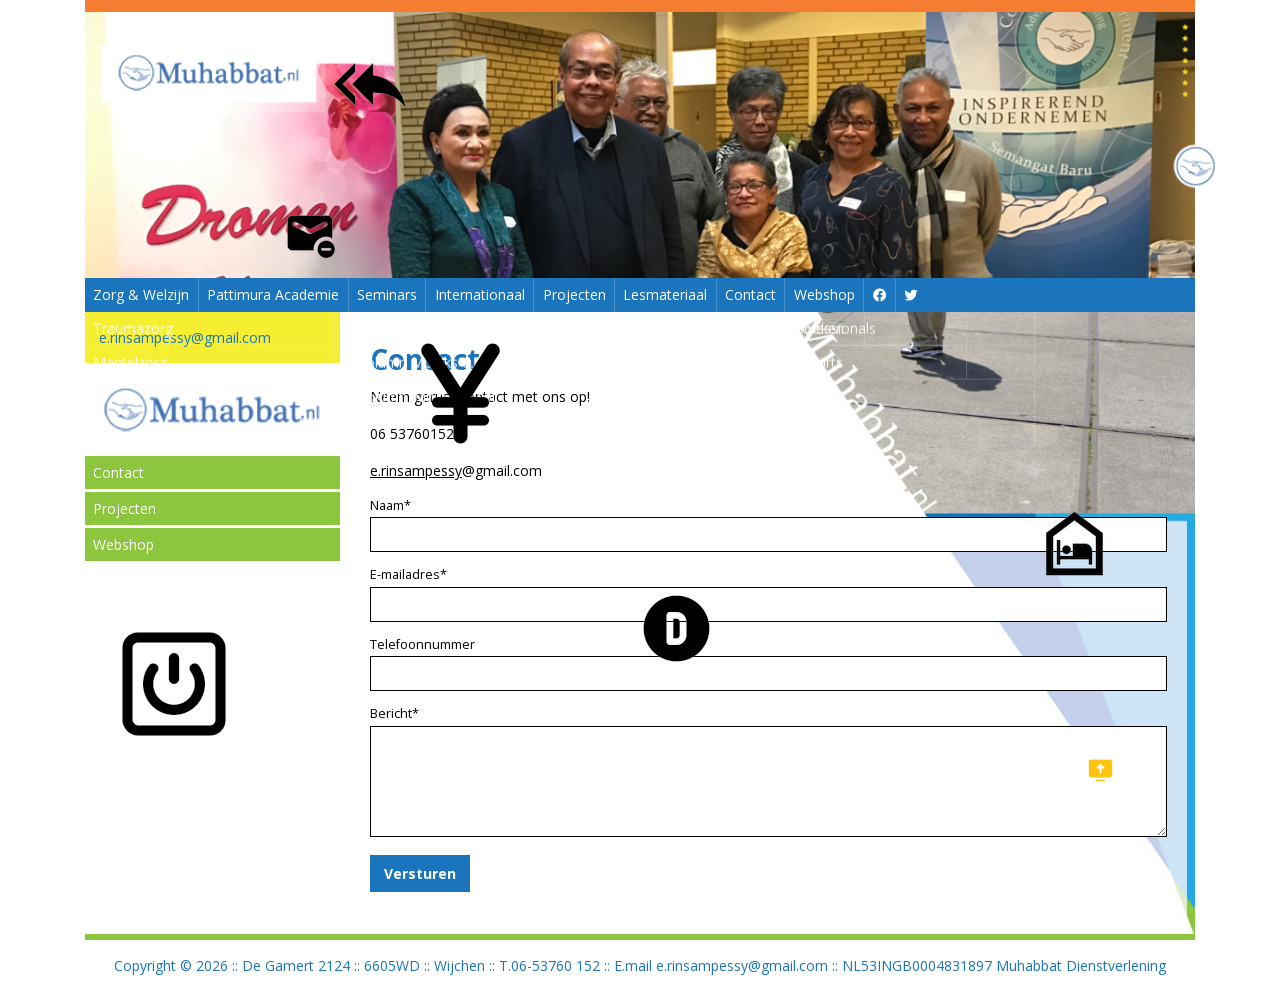  Describe the element at coordinates (1100, 769) in the screenshot. I see `upload file to display or screen` at that location.